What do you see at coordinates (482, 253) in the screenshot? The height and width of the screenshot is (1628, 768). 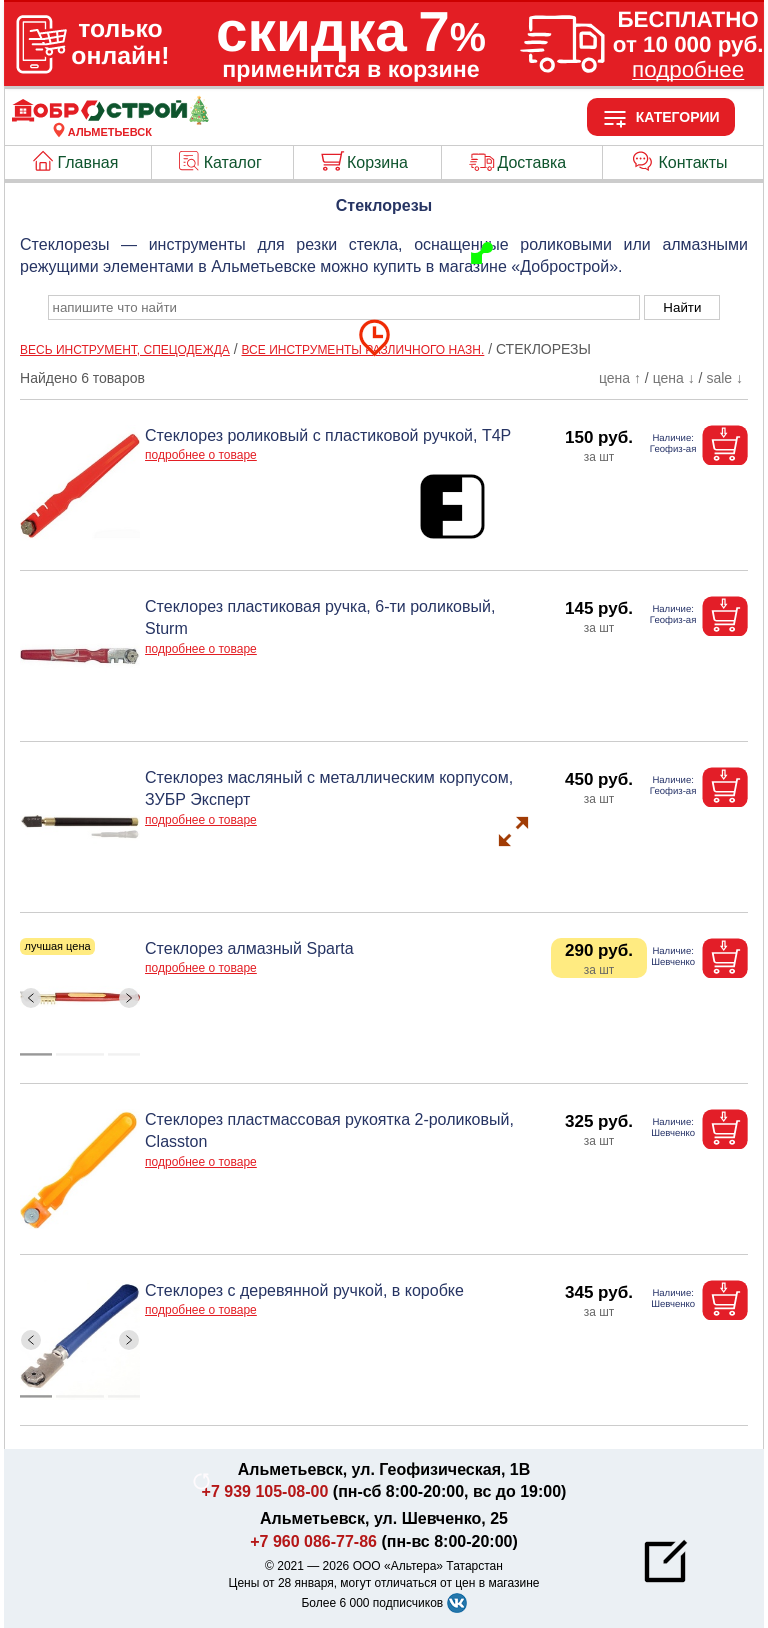 I see `render cloud platform logo` at bounding box center [482, 253].